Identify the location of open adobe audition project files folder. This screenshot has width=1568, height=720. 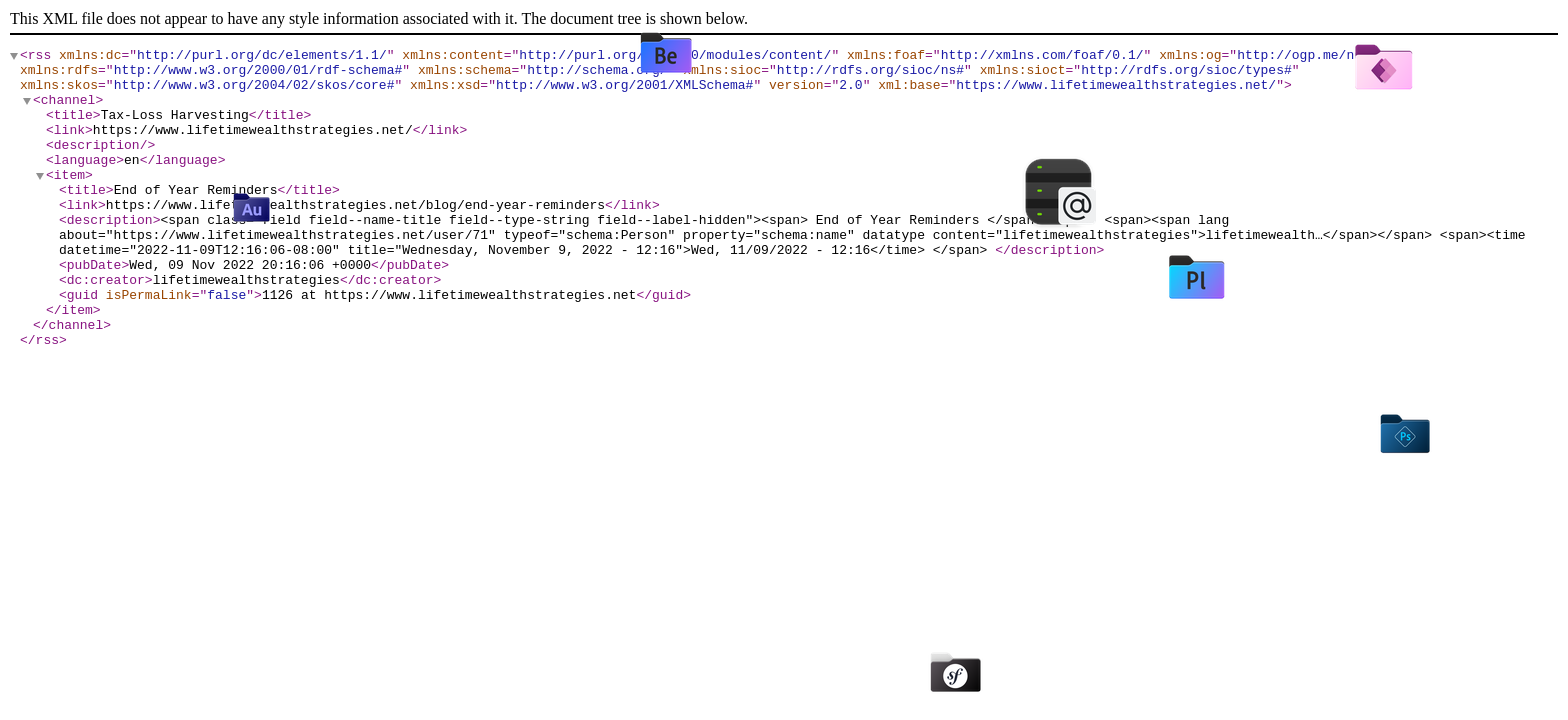
(251, 208).